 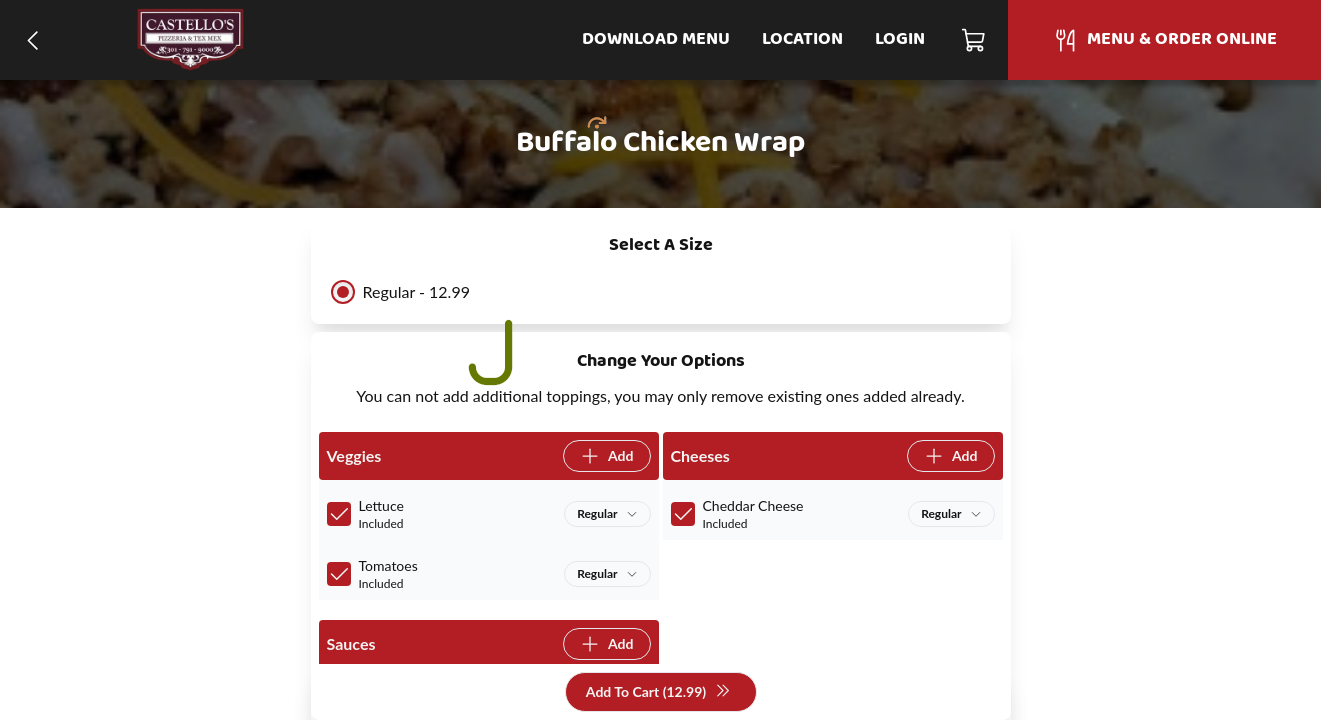 What do you see at coordinates (597, 122) in the screenshot?
I see `redo action with active state indicator` at bounding box center [597, 122].